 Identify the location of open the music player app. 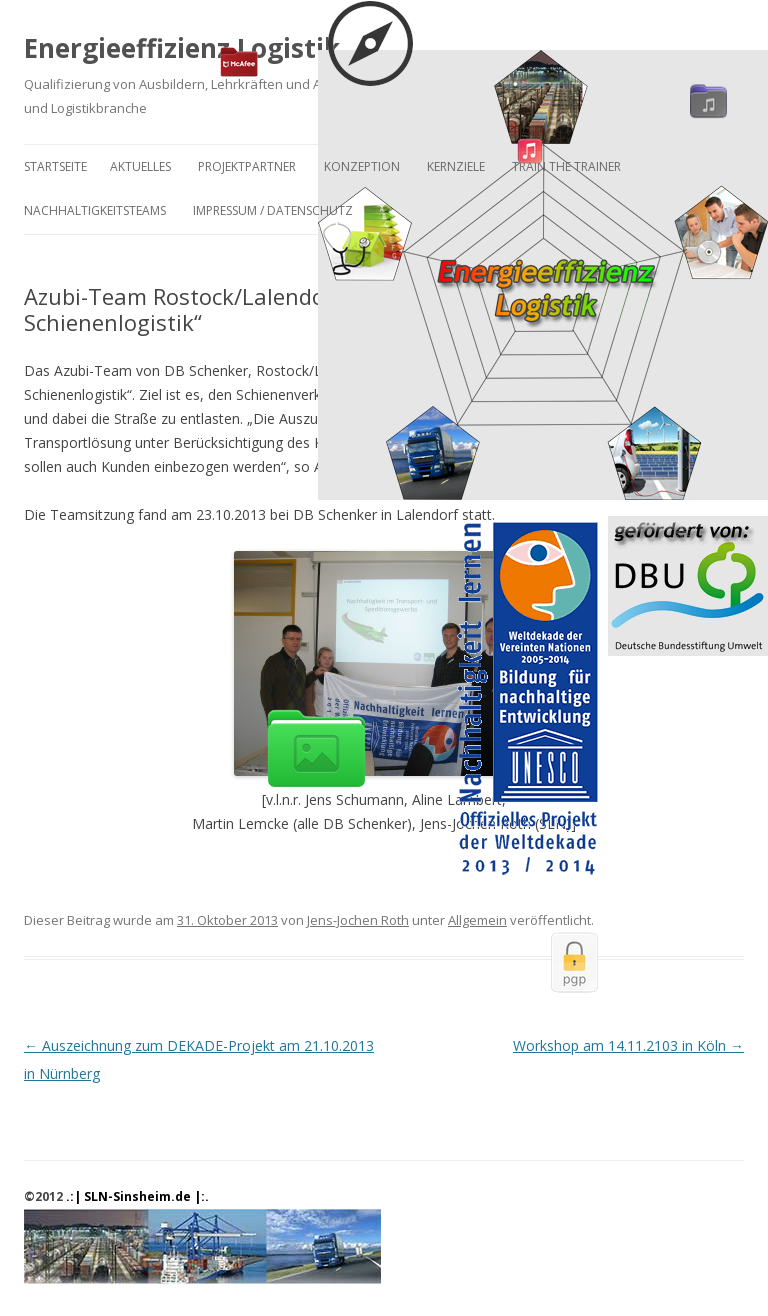
(530, 151).